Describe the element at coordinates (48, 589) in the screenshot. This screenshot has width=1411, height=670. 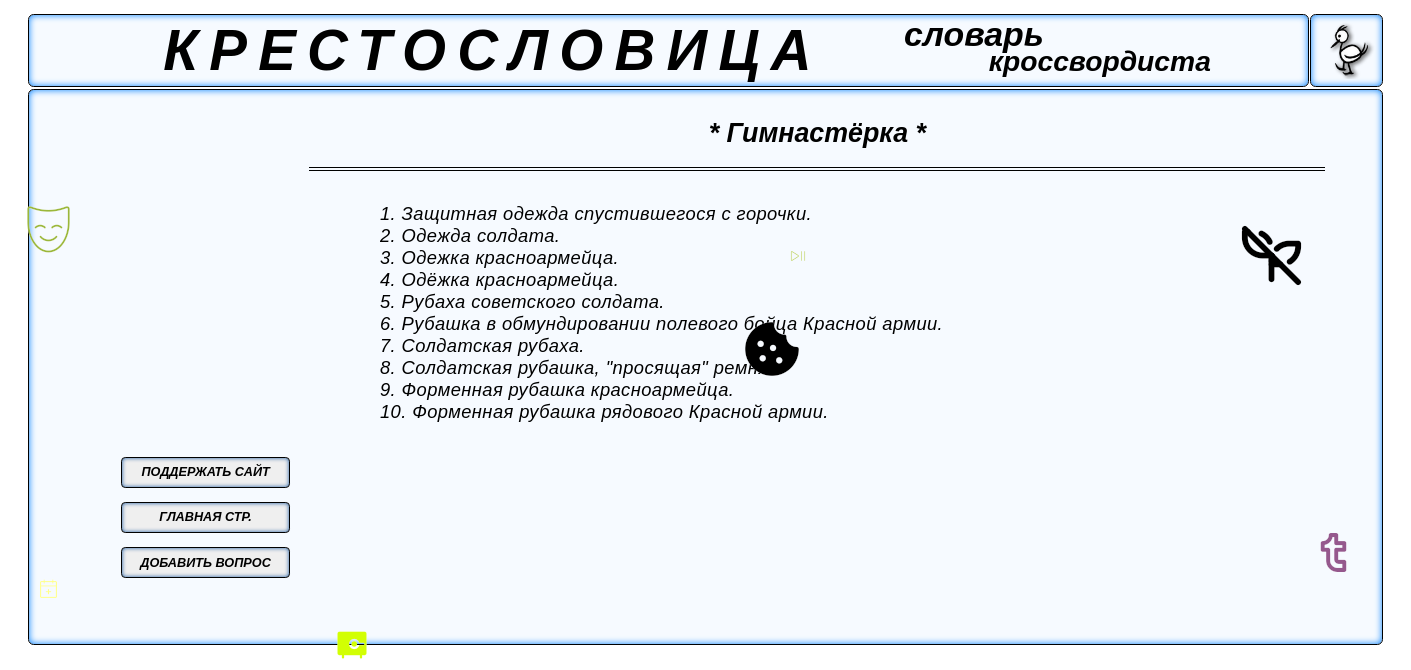
I see `add a new calendar event` at that location.